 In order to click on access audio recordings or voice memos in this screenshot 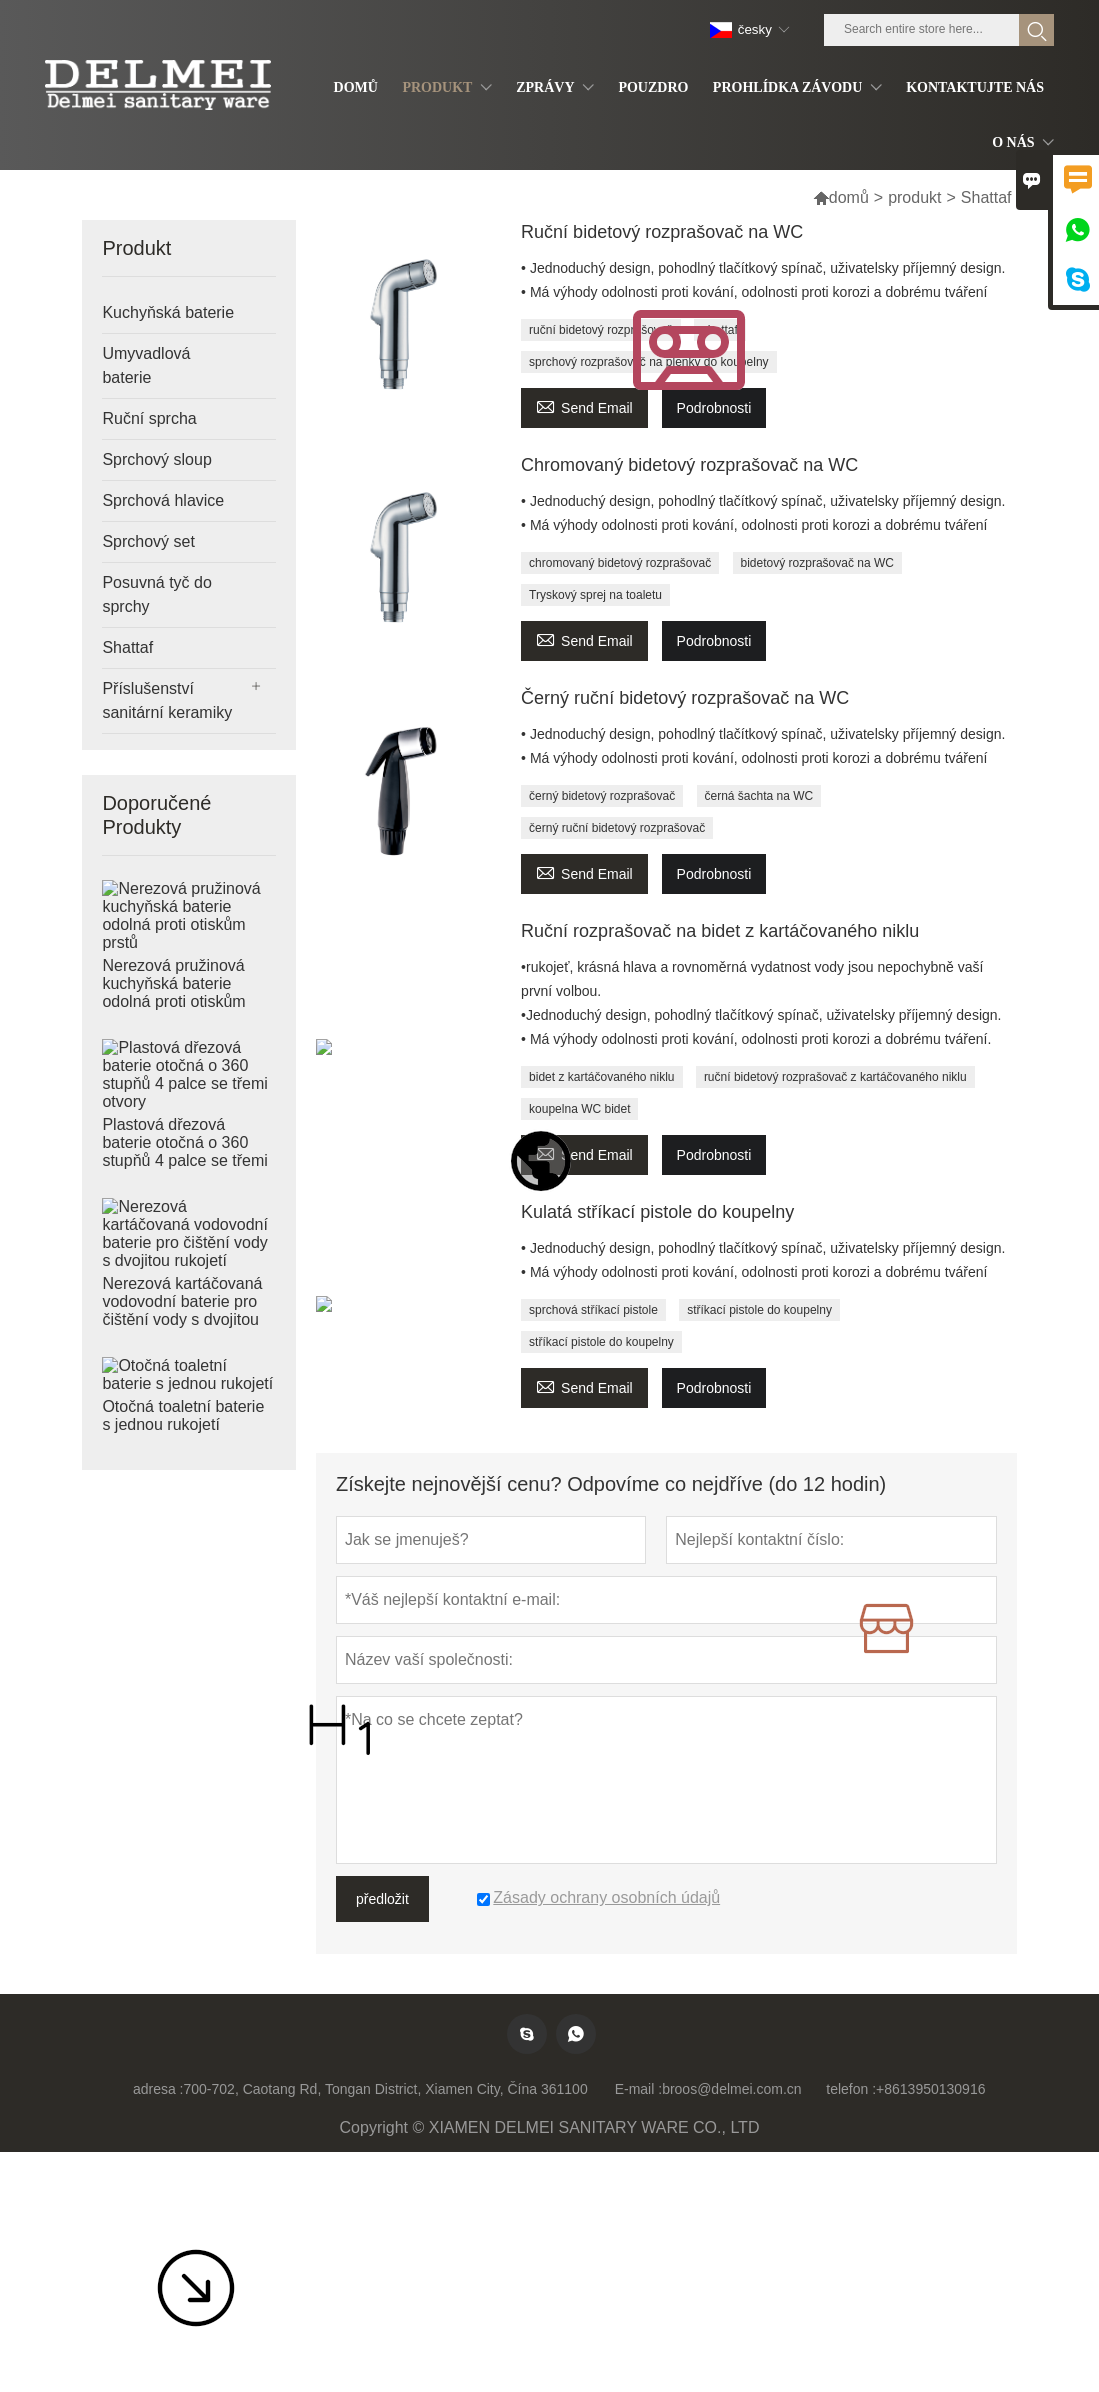, I will do `click(689, 350)`.